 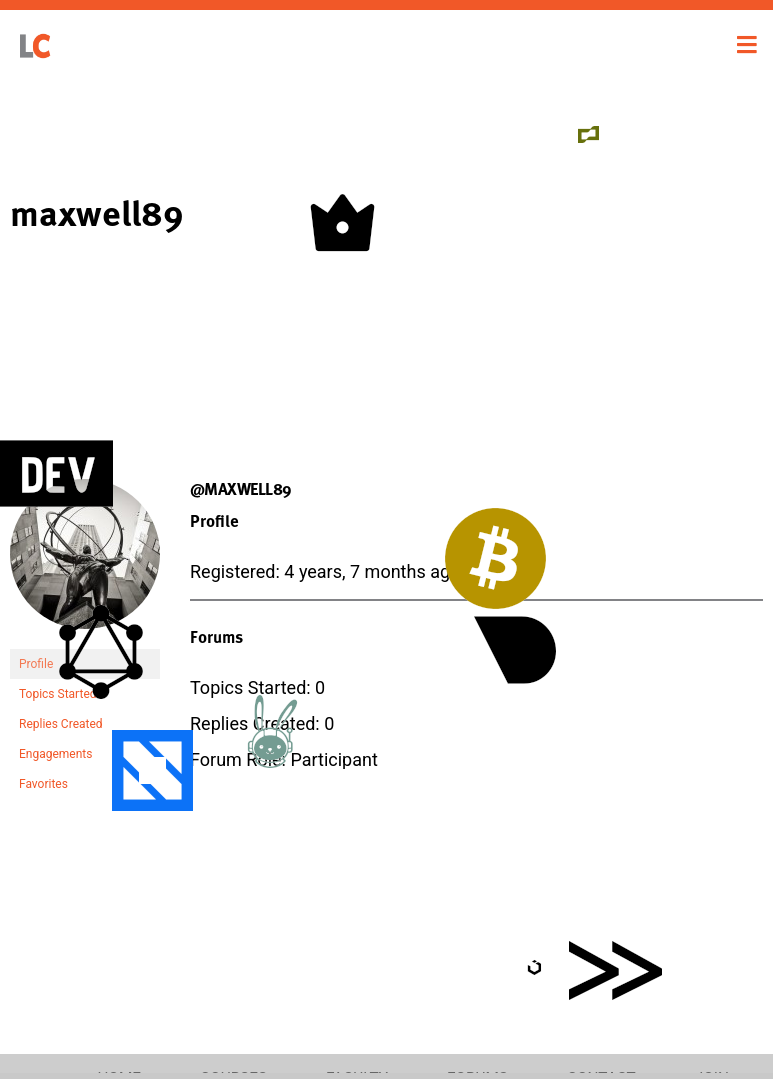 What do you see at coordinates (56, 473) in the screenshot?
I see `visit the DEV Community platform` at bounding box center [56, 473].